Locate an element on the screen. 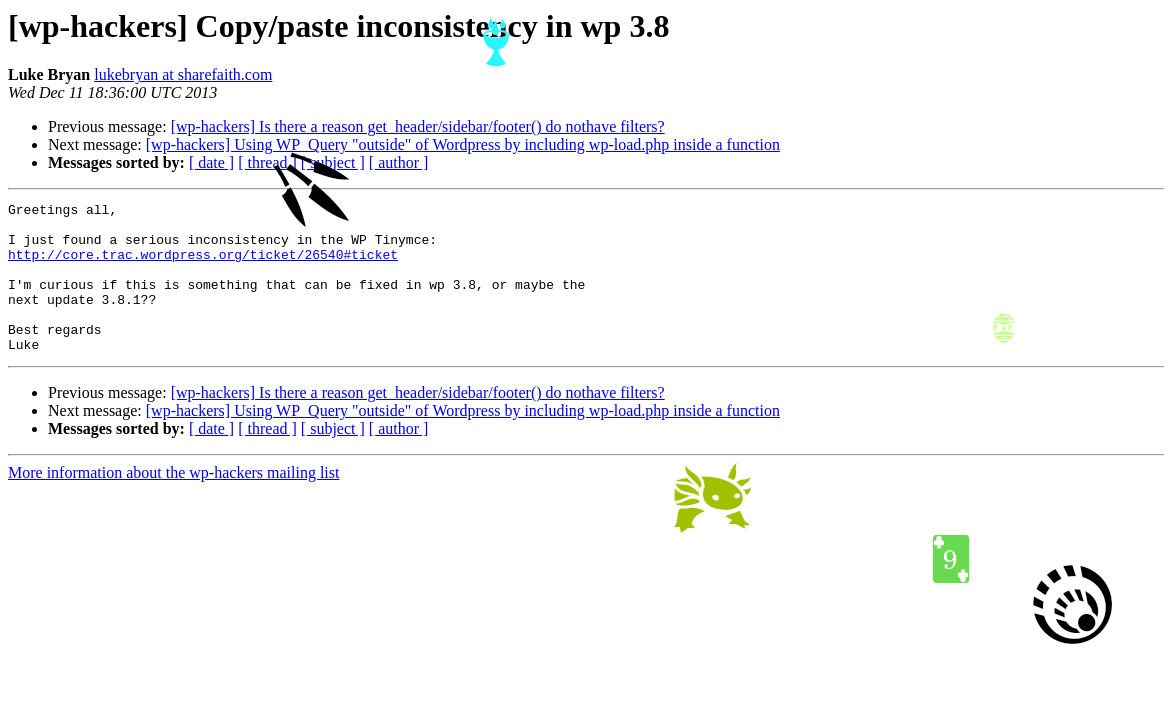  activate sonic or speed boost ability is located at coordinates (1072, 604).